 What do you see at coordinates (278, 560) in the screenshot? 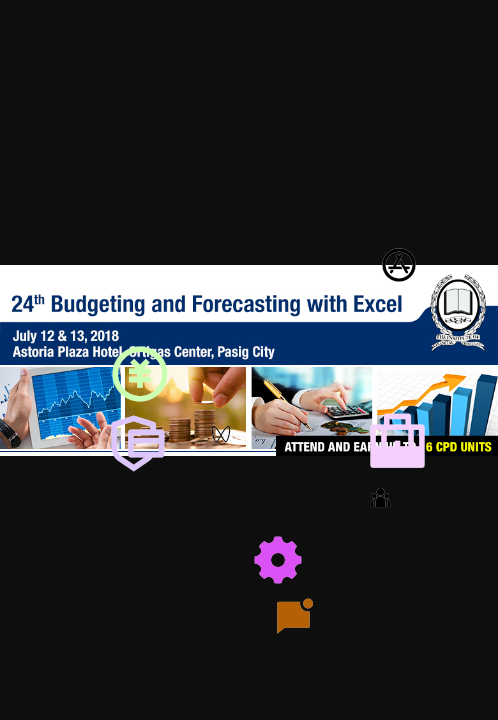
I see `access settings or preferences` at bounding box center [278, 560].